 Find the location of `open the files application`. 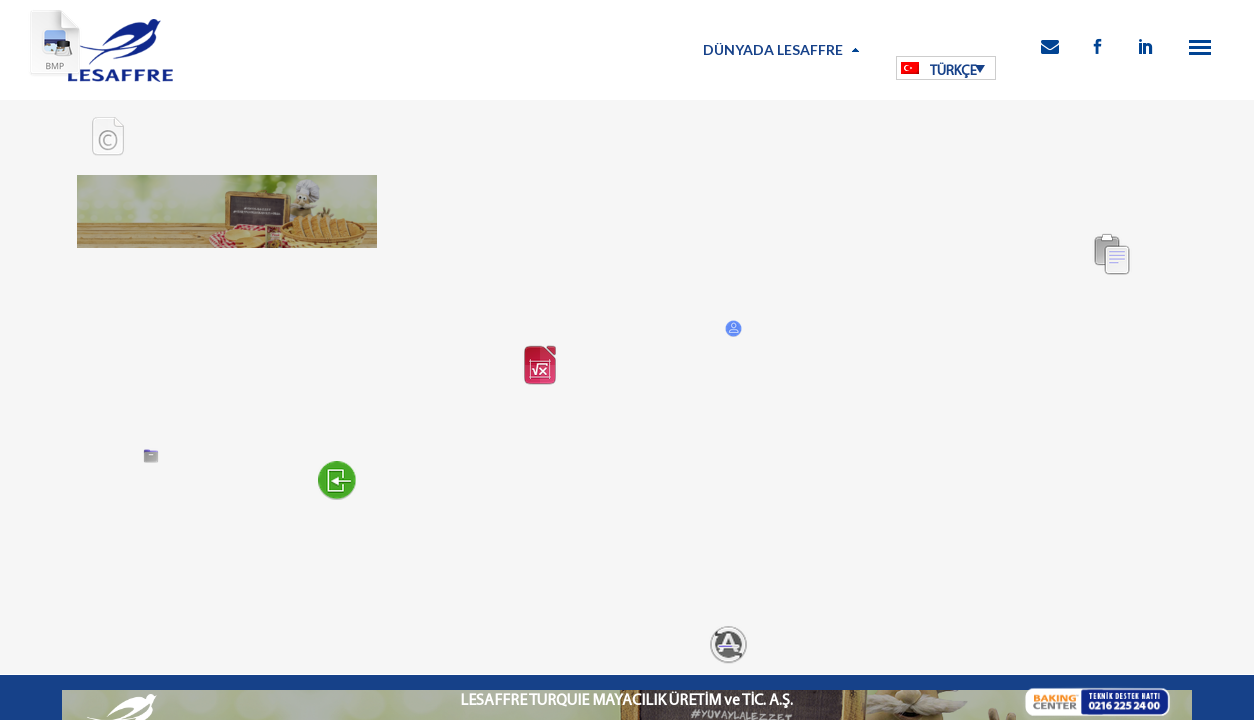

open the files application is located at coordinates (151, 456).